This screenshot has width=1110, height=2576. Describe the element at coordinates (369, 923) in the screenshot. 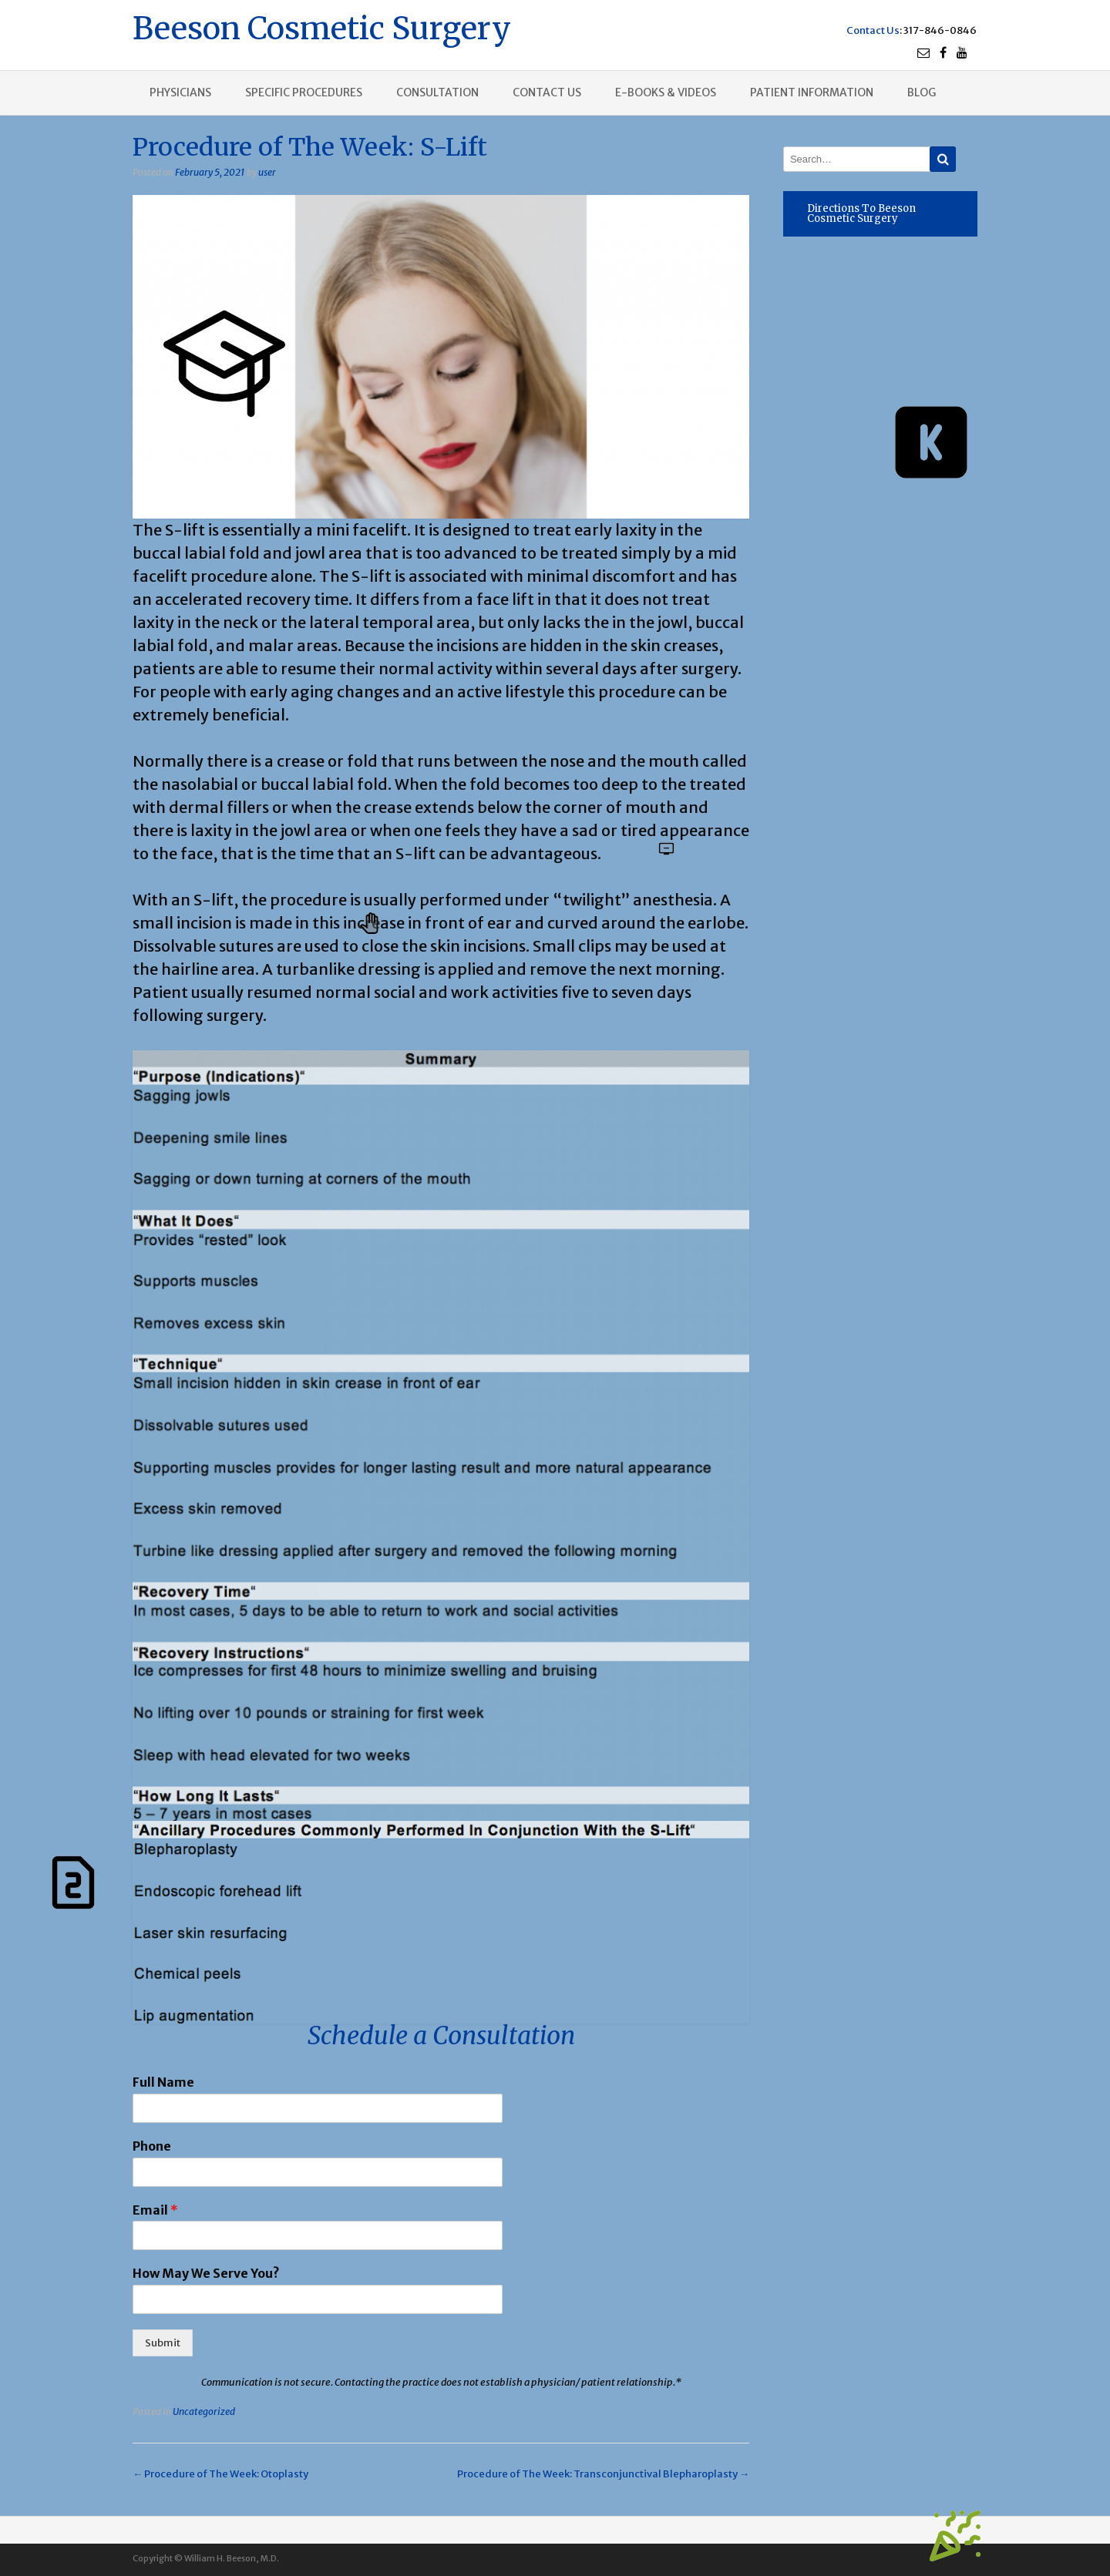

I see `stop or halt an action` at that location.